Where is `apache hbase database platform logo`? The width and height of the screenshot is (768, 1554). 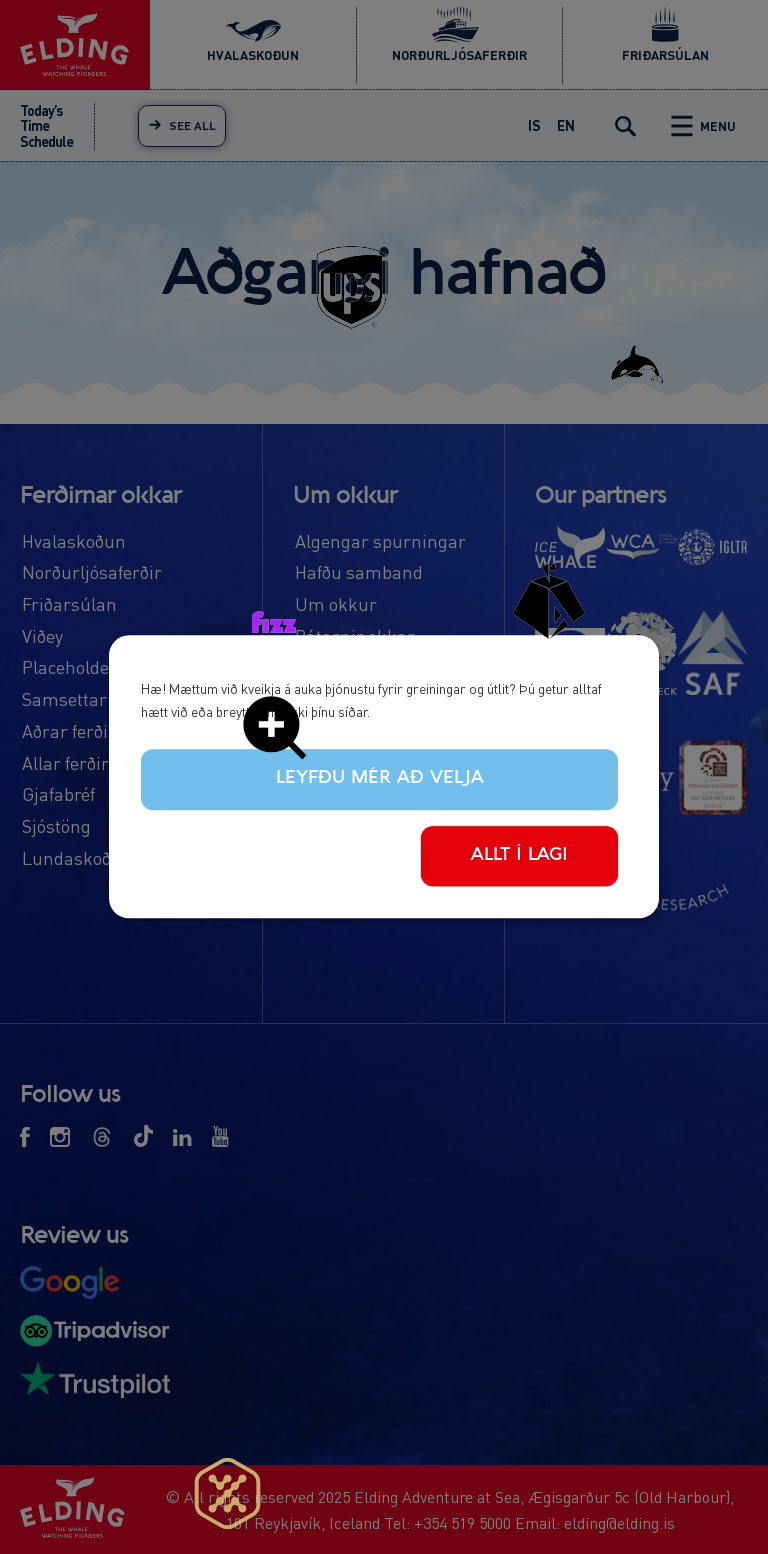 apache hbase database platform logo is located at coordinates (637, 365).